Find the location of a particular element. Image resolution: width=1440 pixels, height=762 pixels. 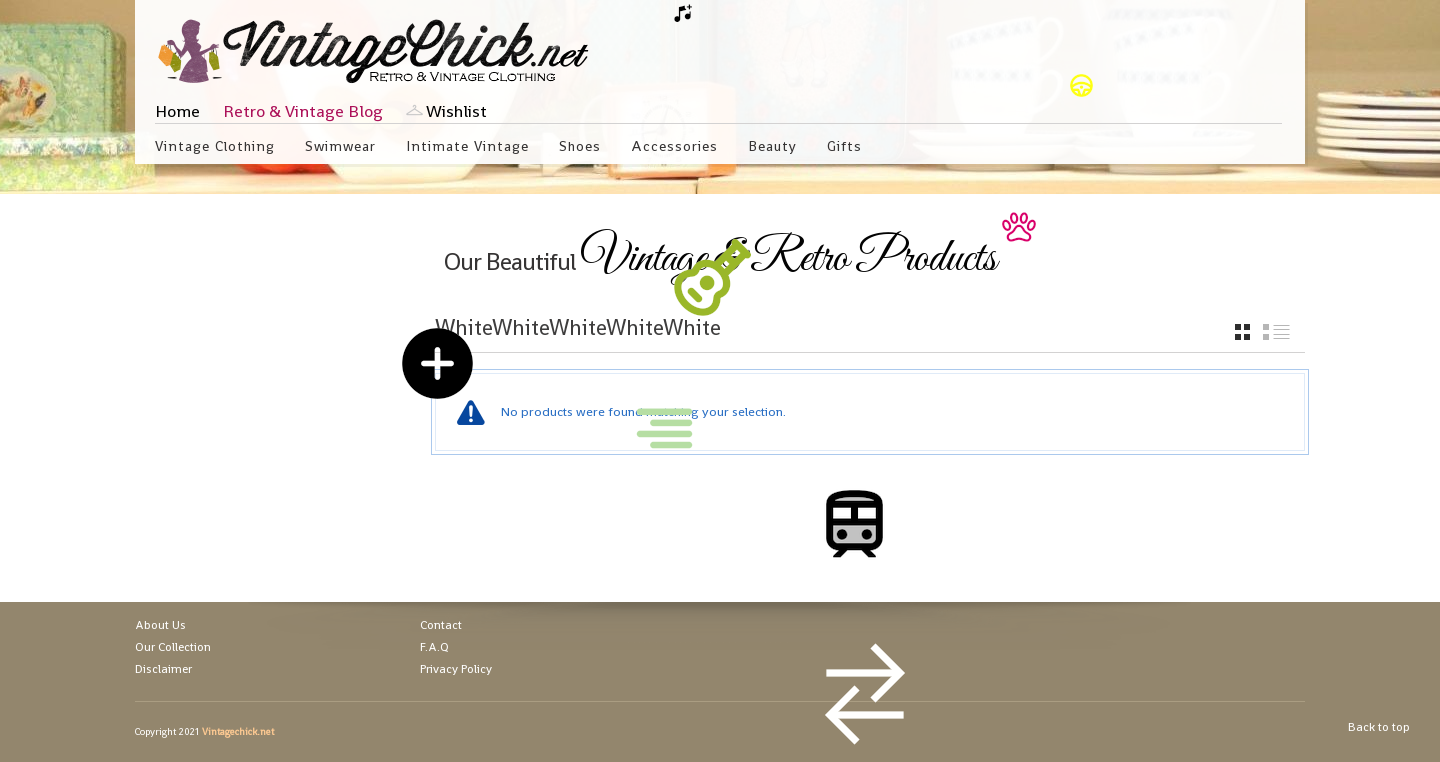

view train schedules or routes is located at coordinates (854, 525).